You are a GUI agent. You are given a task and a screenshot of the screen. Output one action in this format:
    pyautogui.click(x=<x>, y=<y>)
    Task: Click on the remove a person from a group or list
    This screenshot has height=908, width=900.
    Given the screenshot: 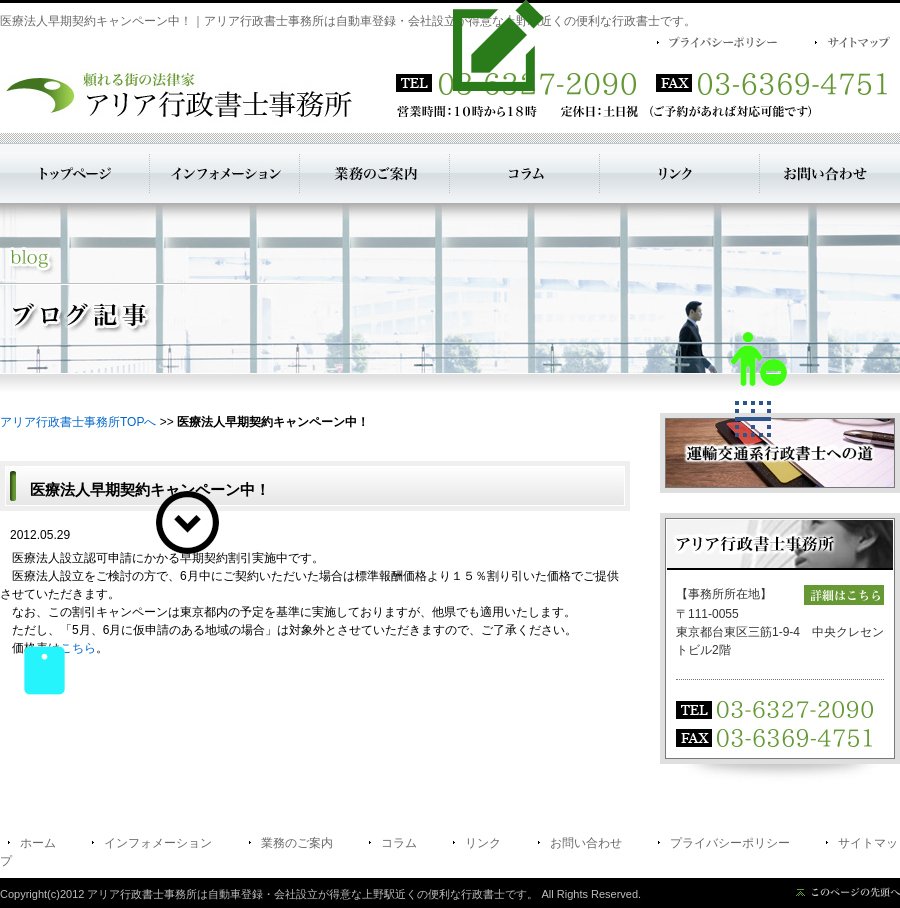 What is the action you would take?
    pyautogui.click(x=757, y=359)
    